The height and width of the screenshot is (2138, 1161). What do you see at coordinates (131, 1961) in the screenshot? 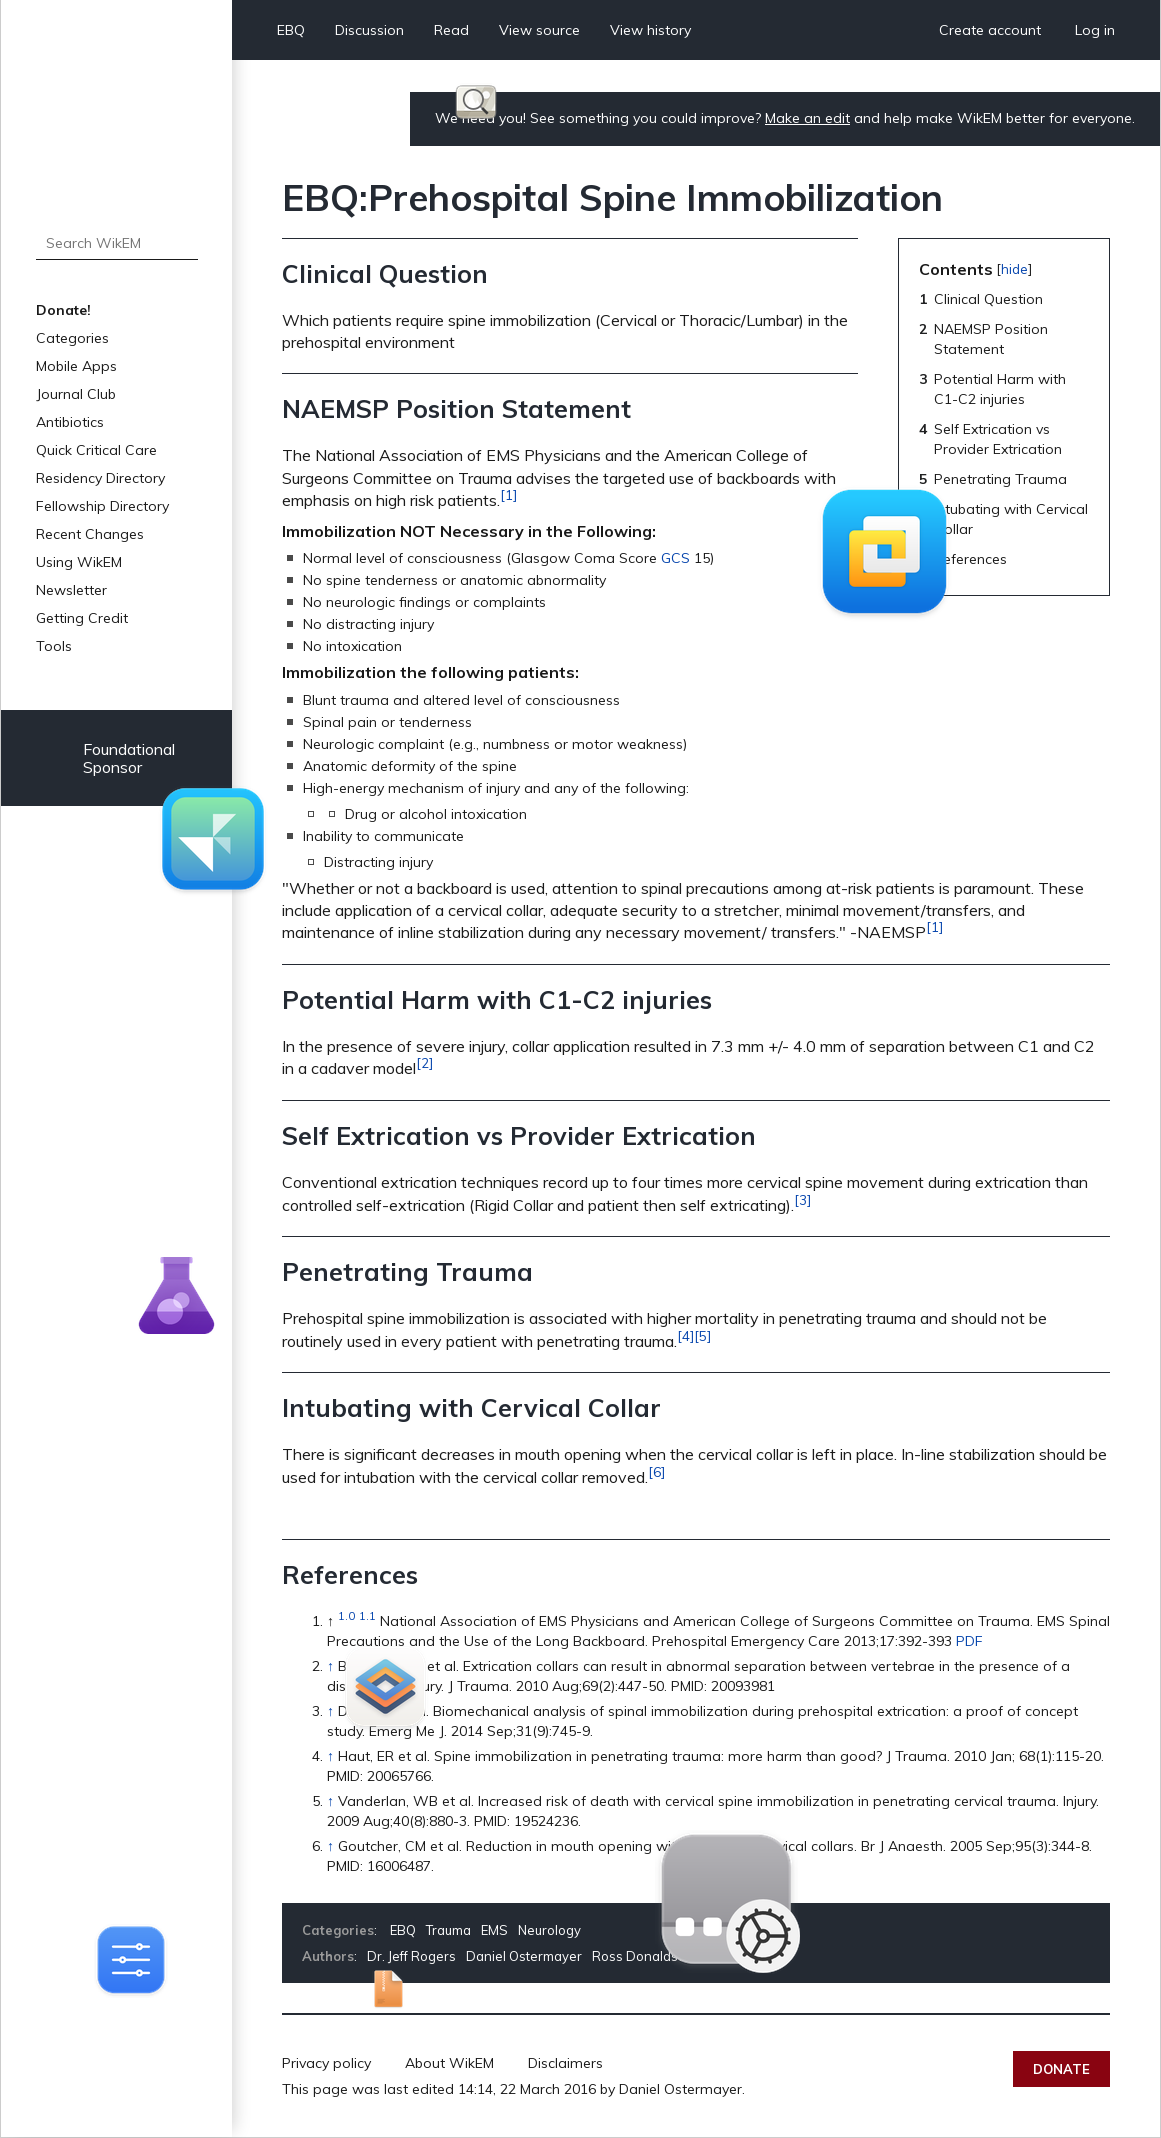
I see `open desktop display settings` at bounding box center [131, 1961].